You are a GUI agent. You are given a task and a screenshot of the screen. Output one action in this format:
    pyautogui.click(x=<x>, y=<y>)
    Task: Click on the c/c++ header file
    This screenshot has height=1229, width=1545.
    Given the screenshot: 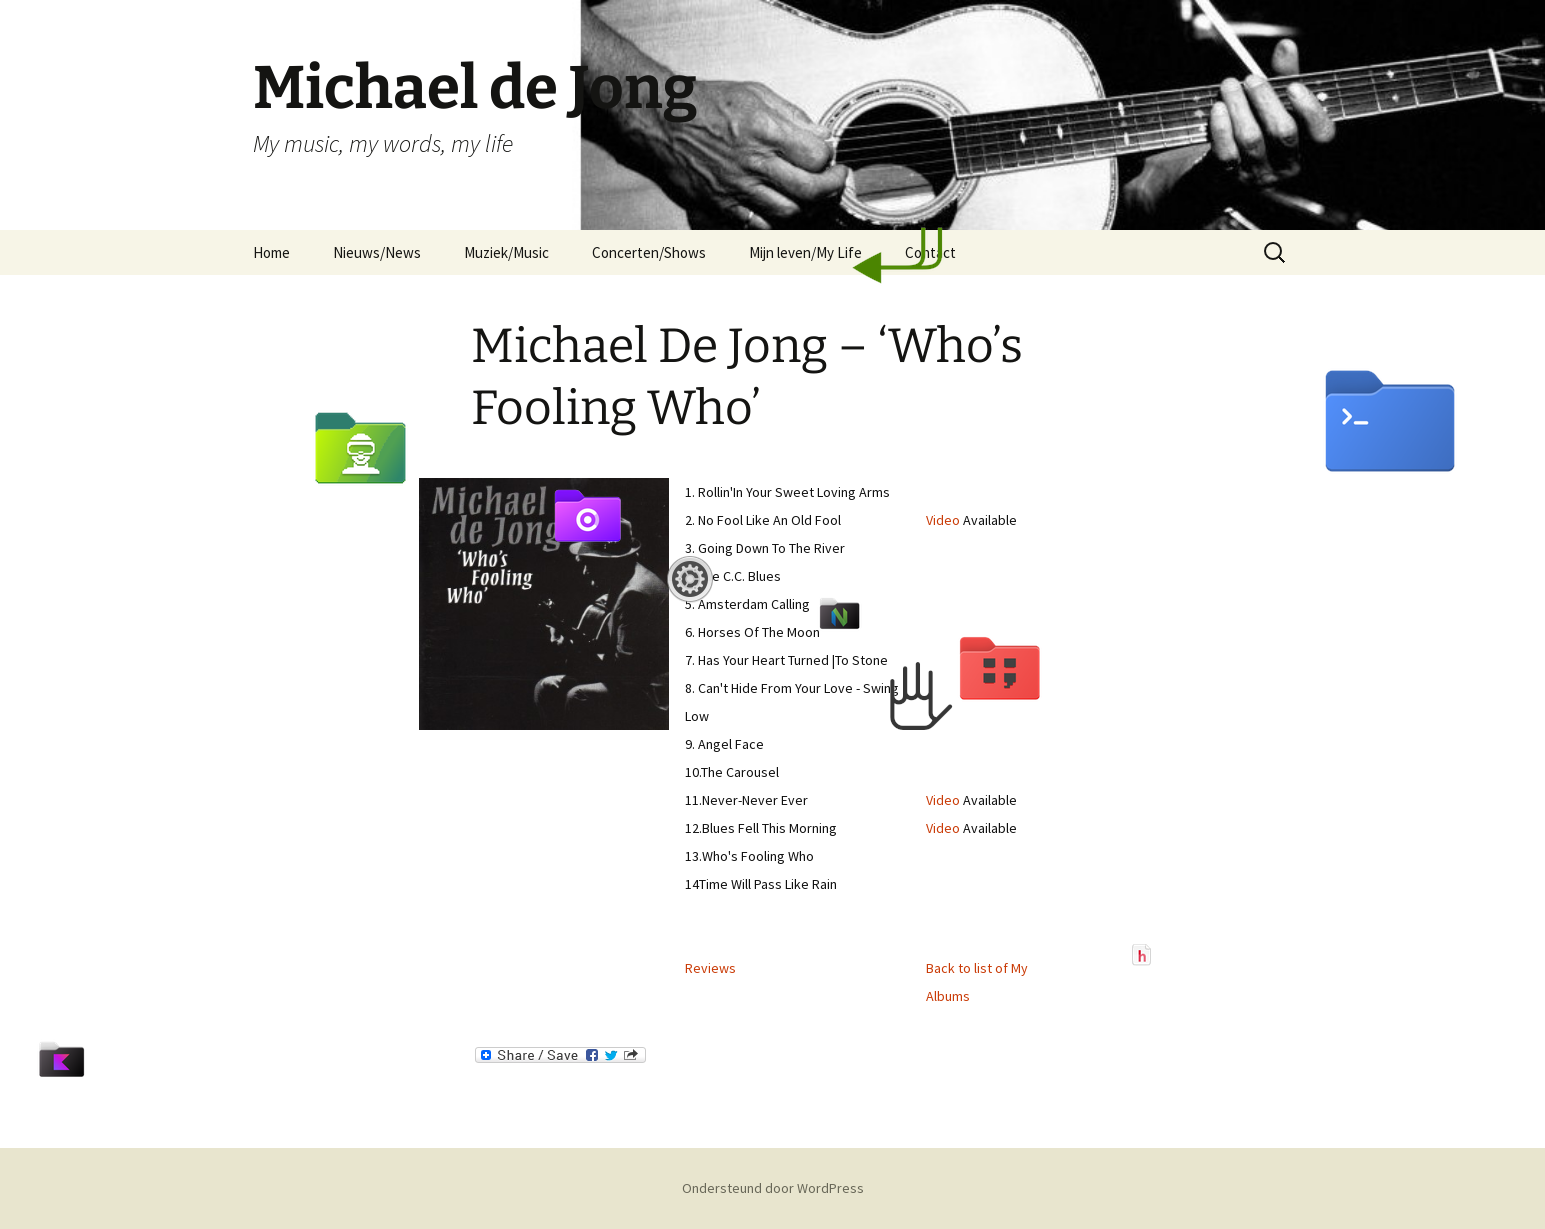 What is the action you would take?
    pyautogui.click(x=1141, y=954)
    